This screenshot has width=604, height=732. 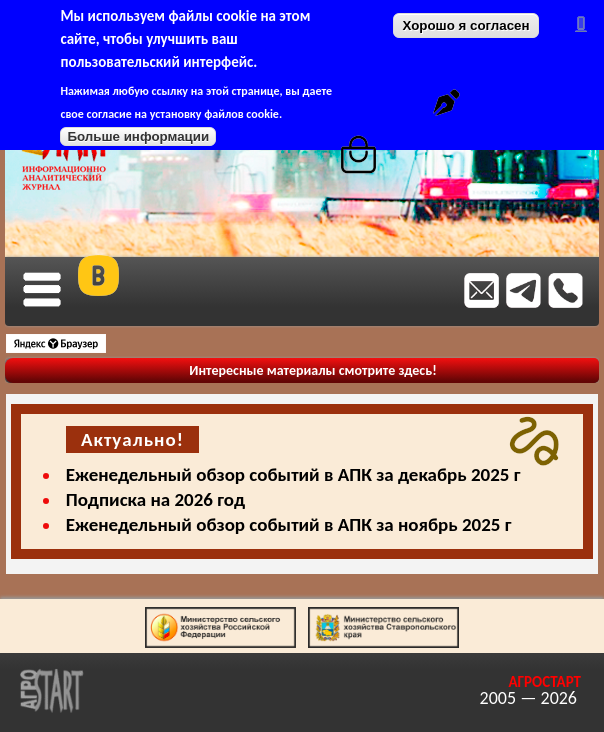 What do you see at coordinates (358, 154) in the screenshot?
I see `view your shopping bag` at bounding box center [358, 154].